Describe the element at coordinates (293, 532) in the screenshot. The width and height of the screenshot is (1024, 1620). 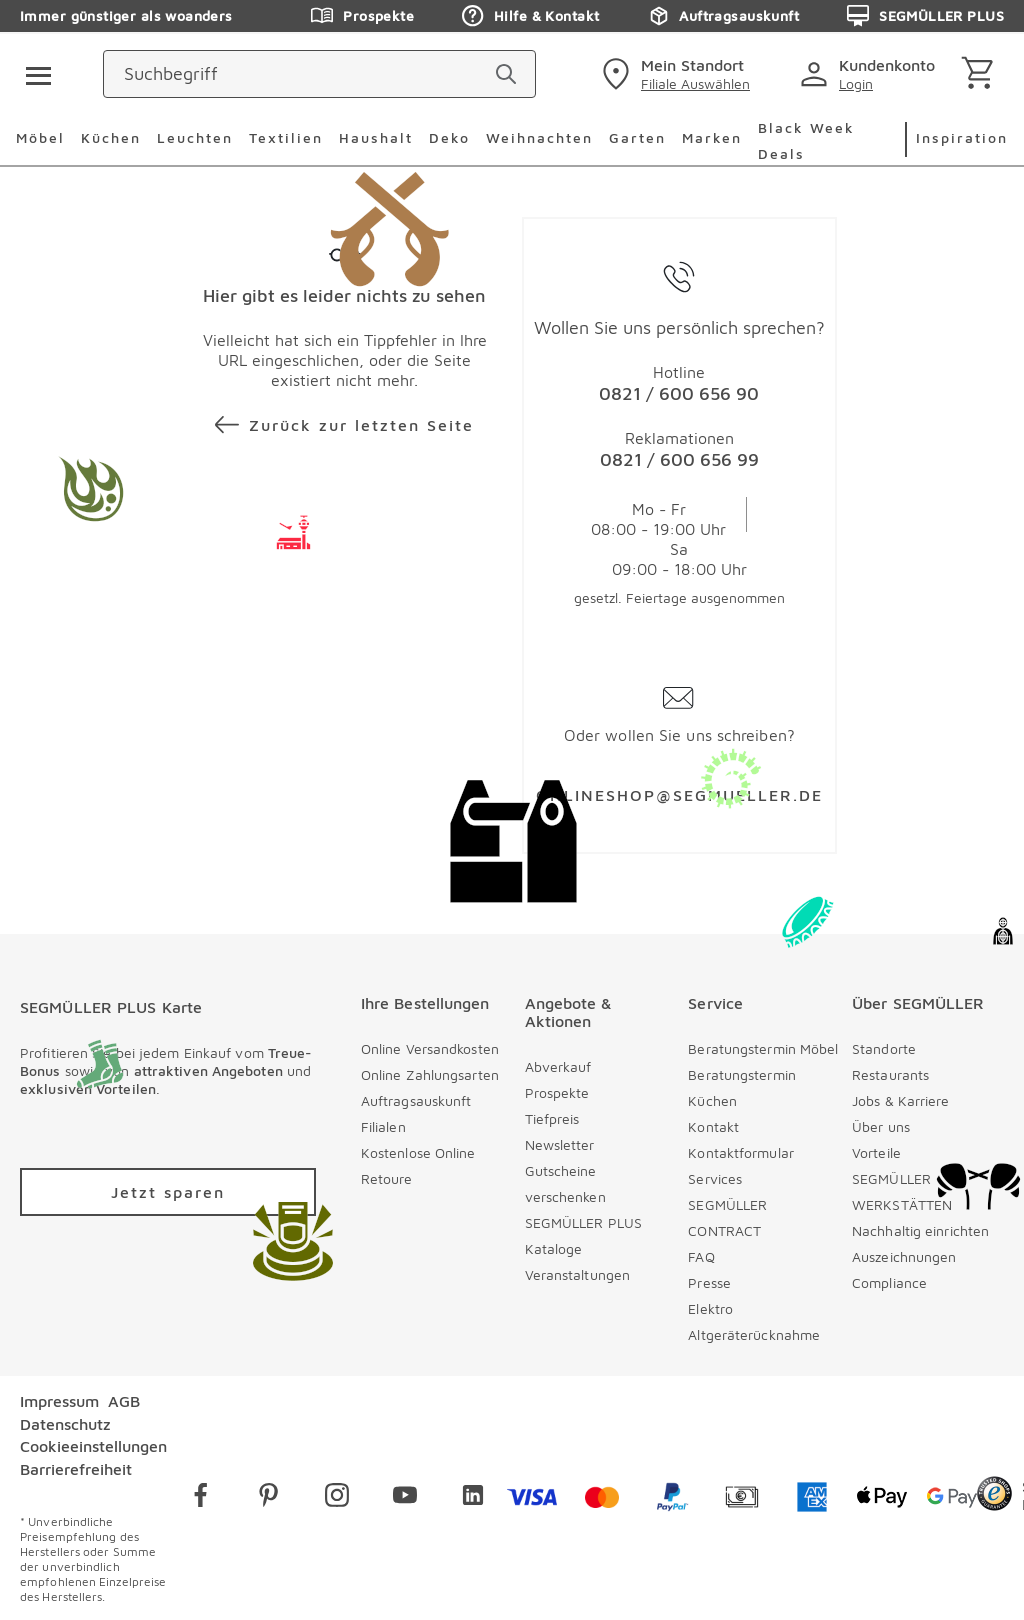
I see `access airport or flight management features` at that location.